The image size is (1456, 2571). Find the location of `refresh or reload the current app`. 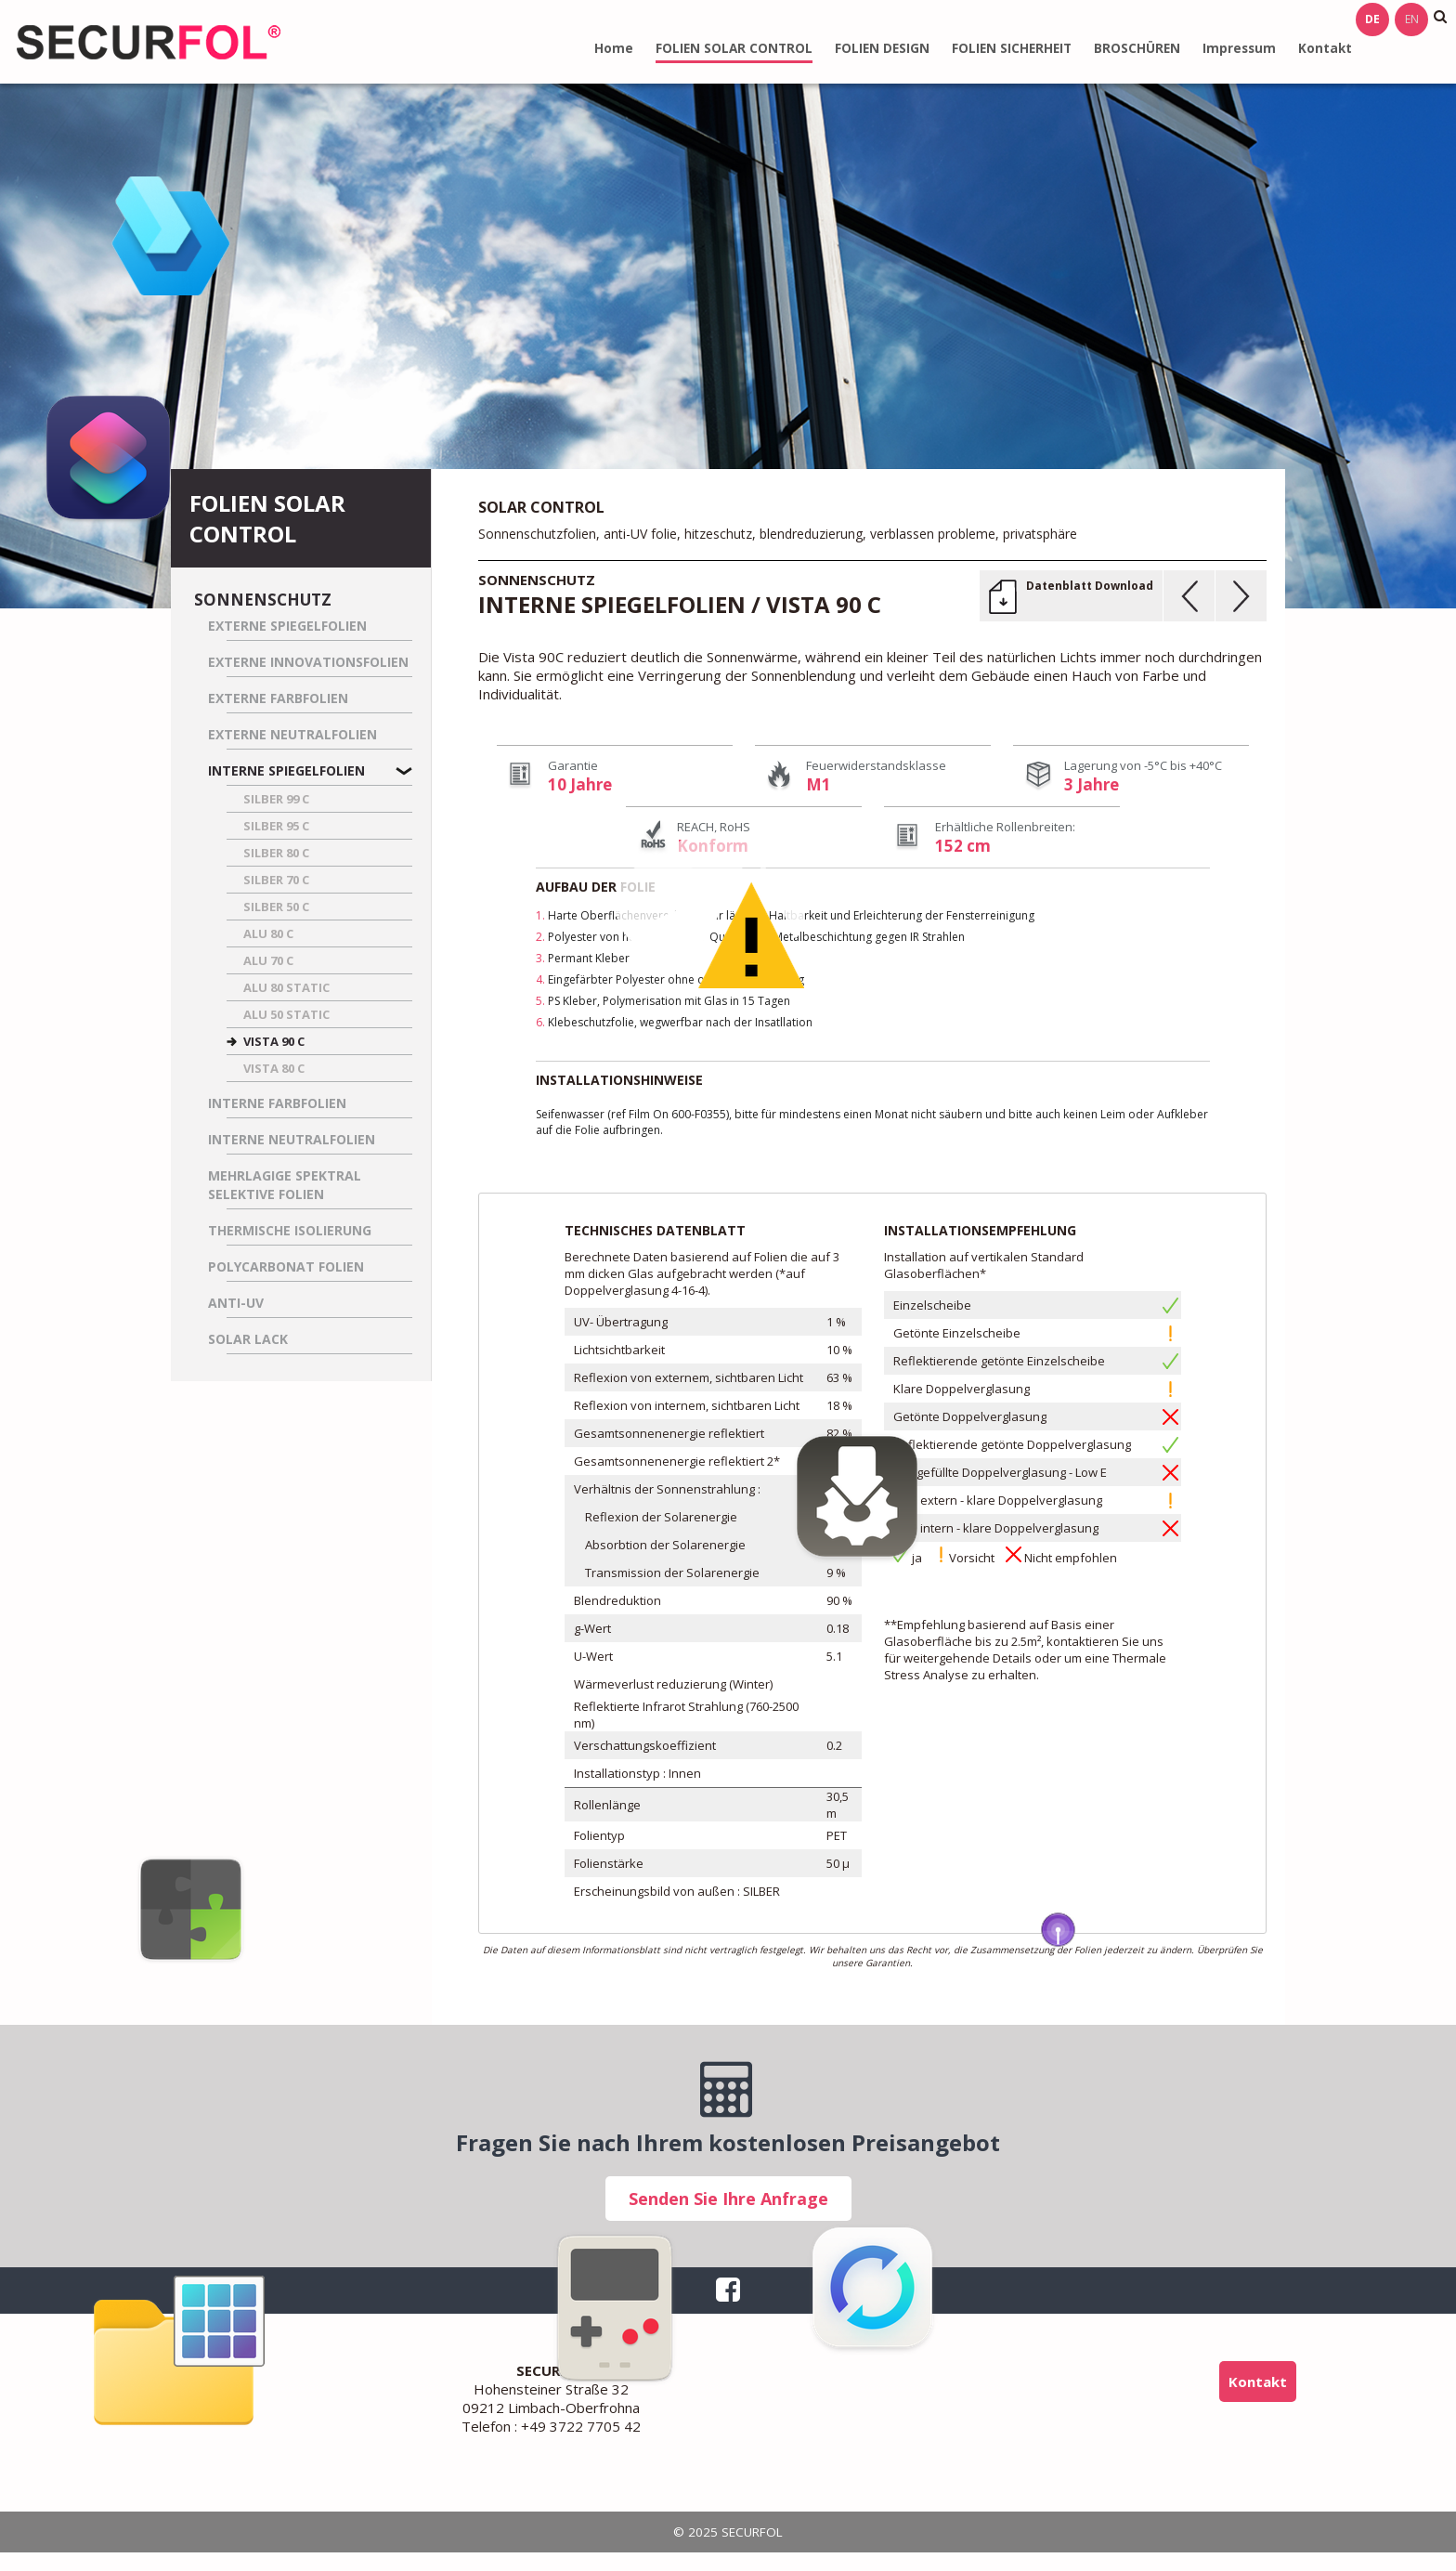

refresh or reload the current app is located at coordinates (872, 2287).